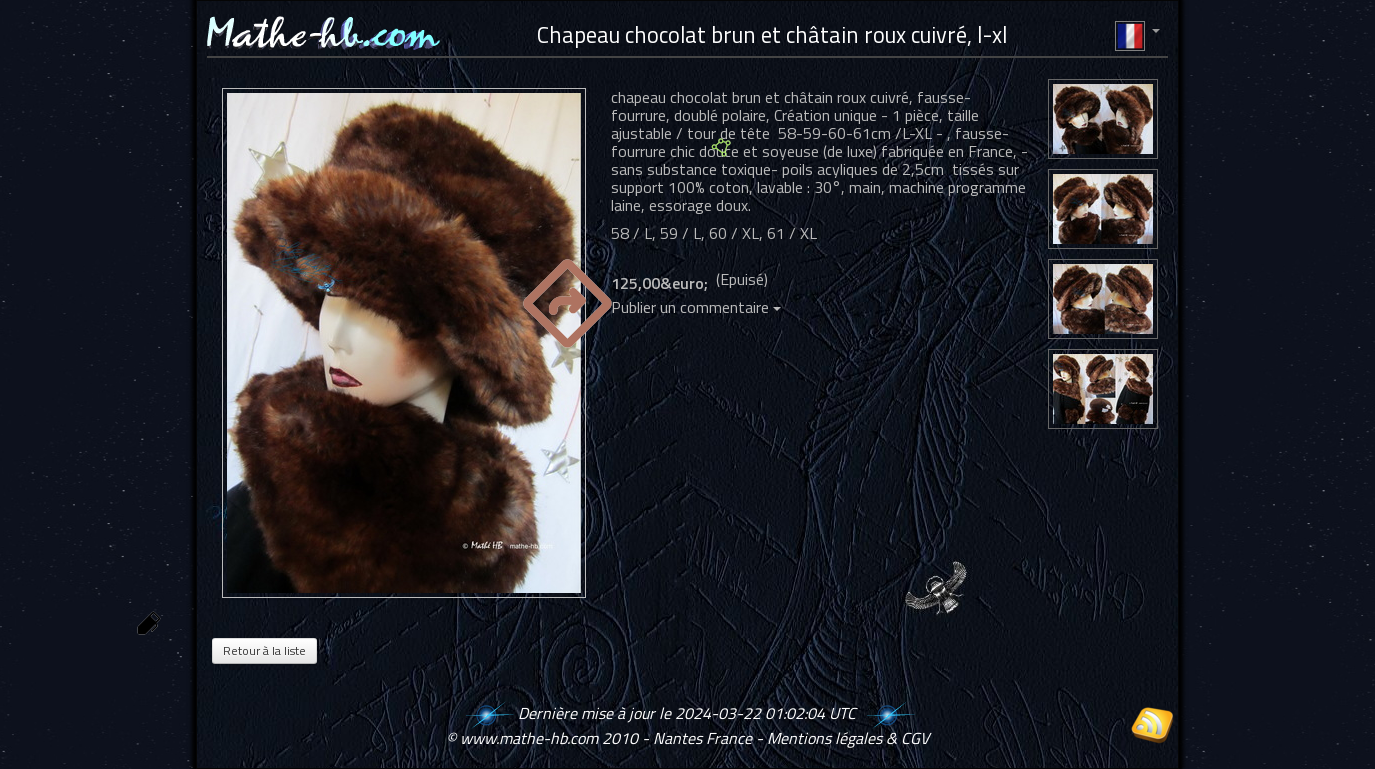 The image size is (1375, 769). Describe the element at coordinates (148, 623) in the screenshot. I see `edit or modify content` at that location.